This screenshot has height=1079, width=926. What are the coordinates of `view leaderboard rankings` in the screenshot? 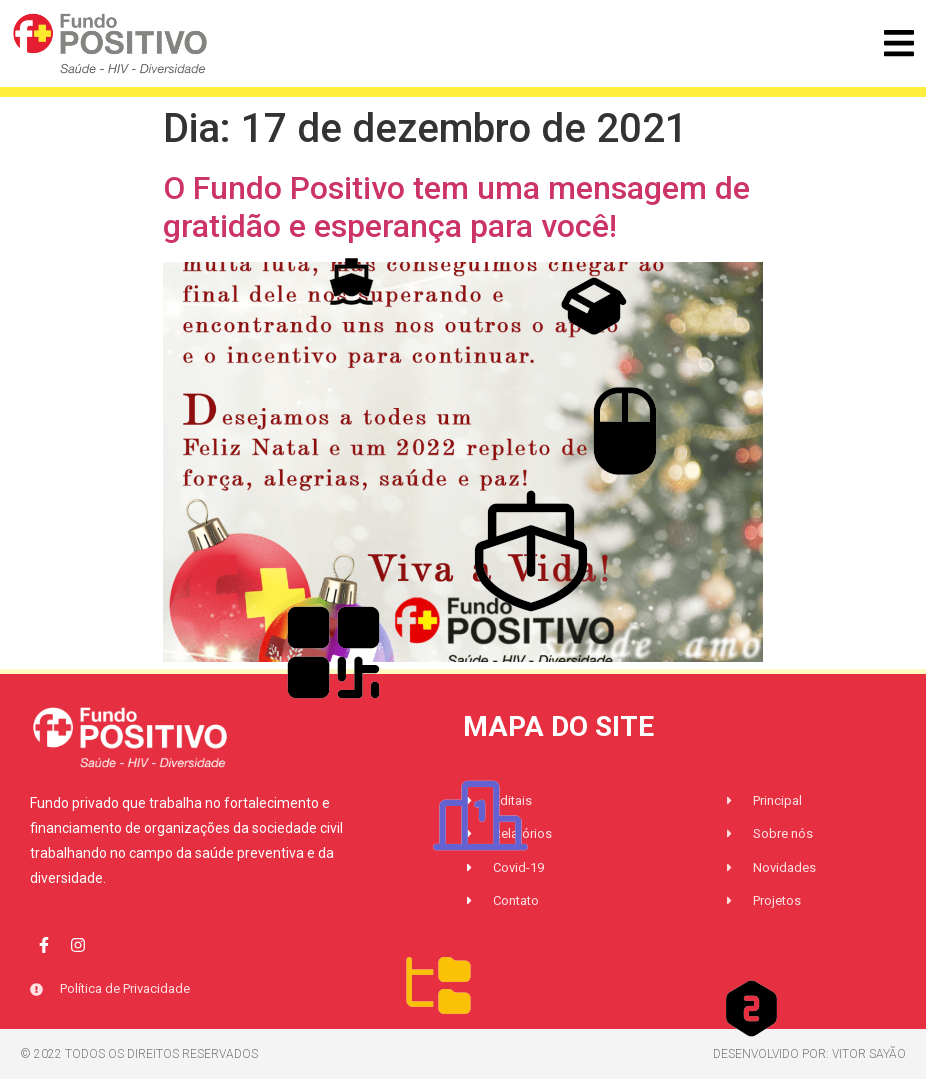 It's located at (480, 815).